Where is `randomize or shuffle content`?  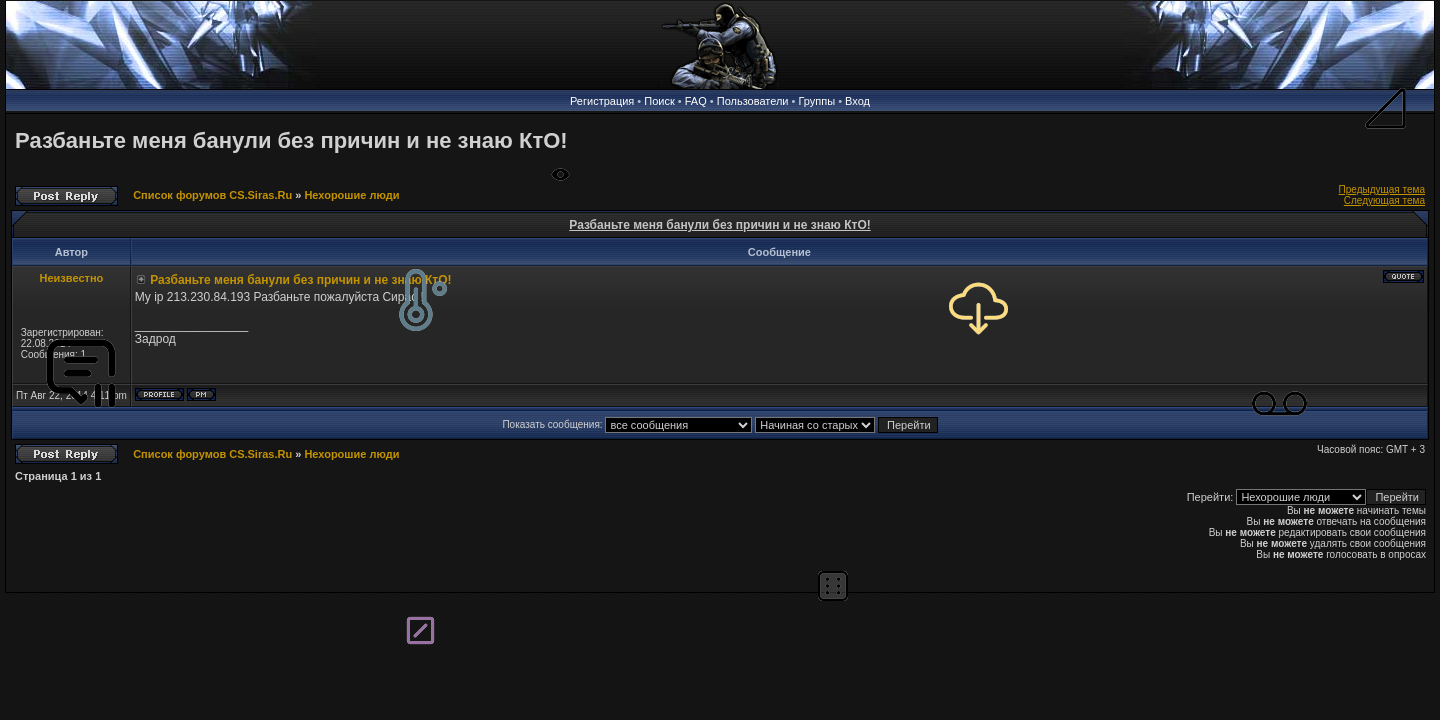
randomize or shuffle content is located at coordinates (833, 586).